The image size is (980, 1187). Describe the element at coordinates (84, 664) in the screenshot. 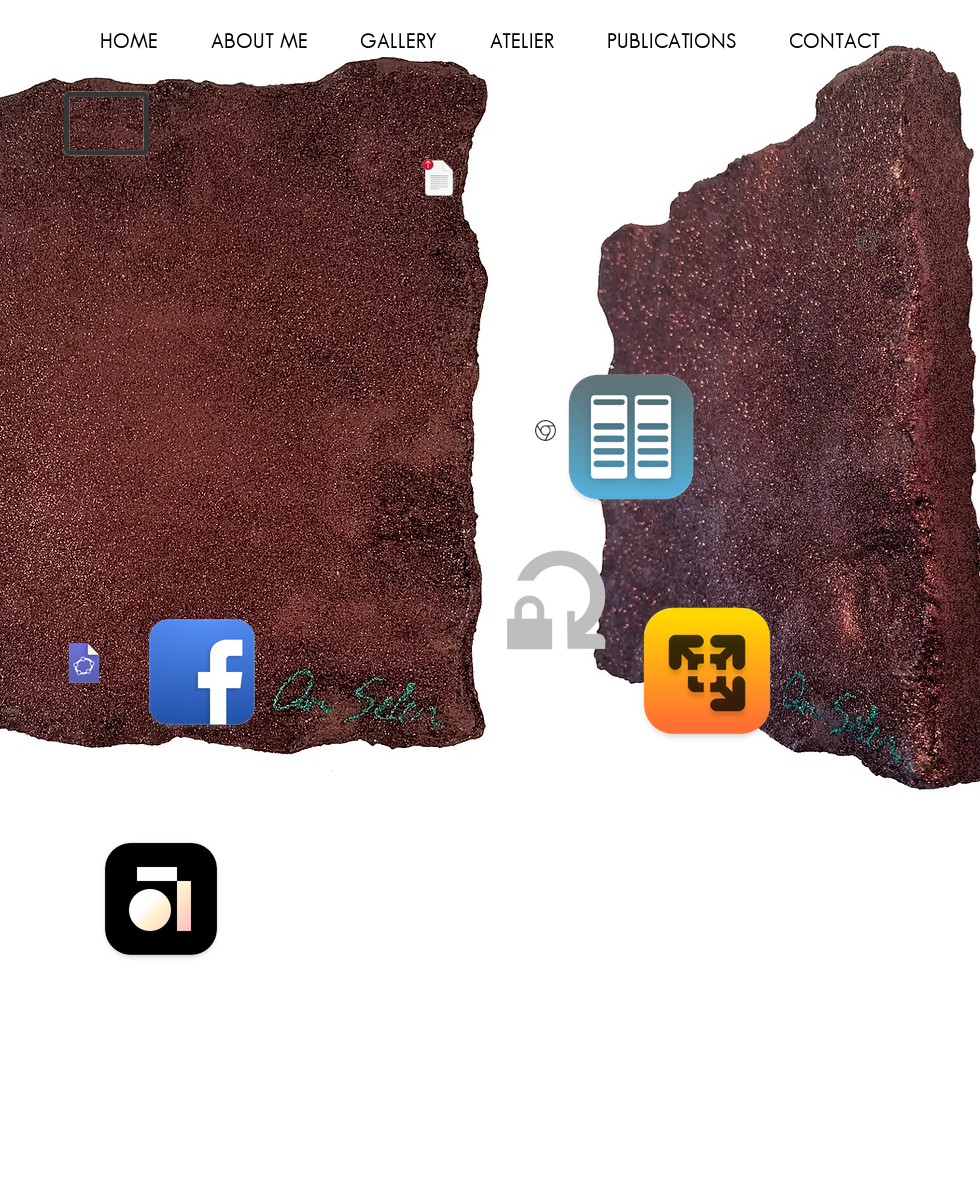

I see `a geogebra file document` at that location.